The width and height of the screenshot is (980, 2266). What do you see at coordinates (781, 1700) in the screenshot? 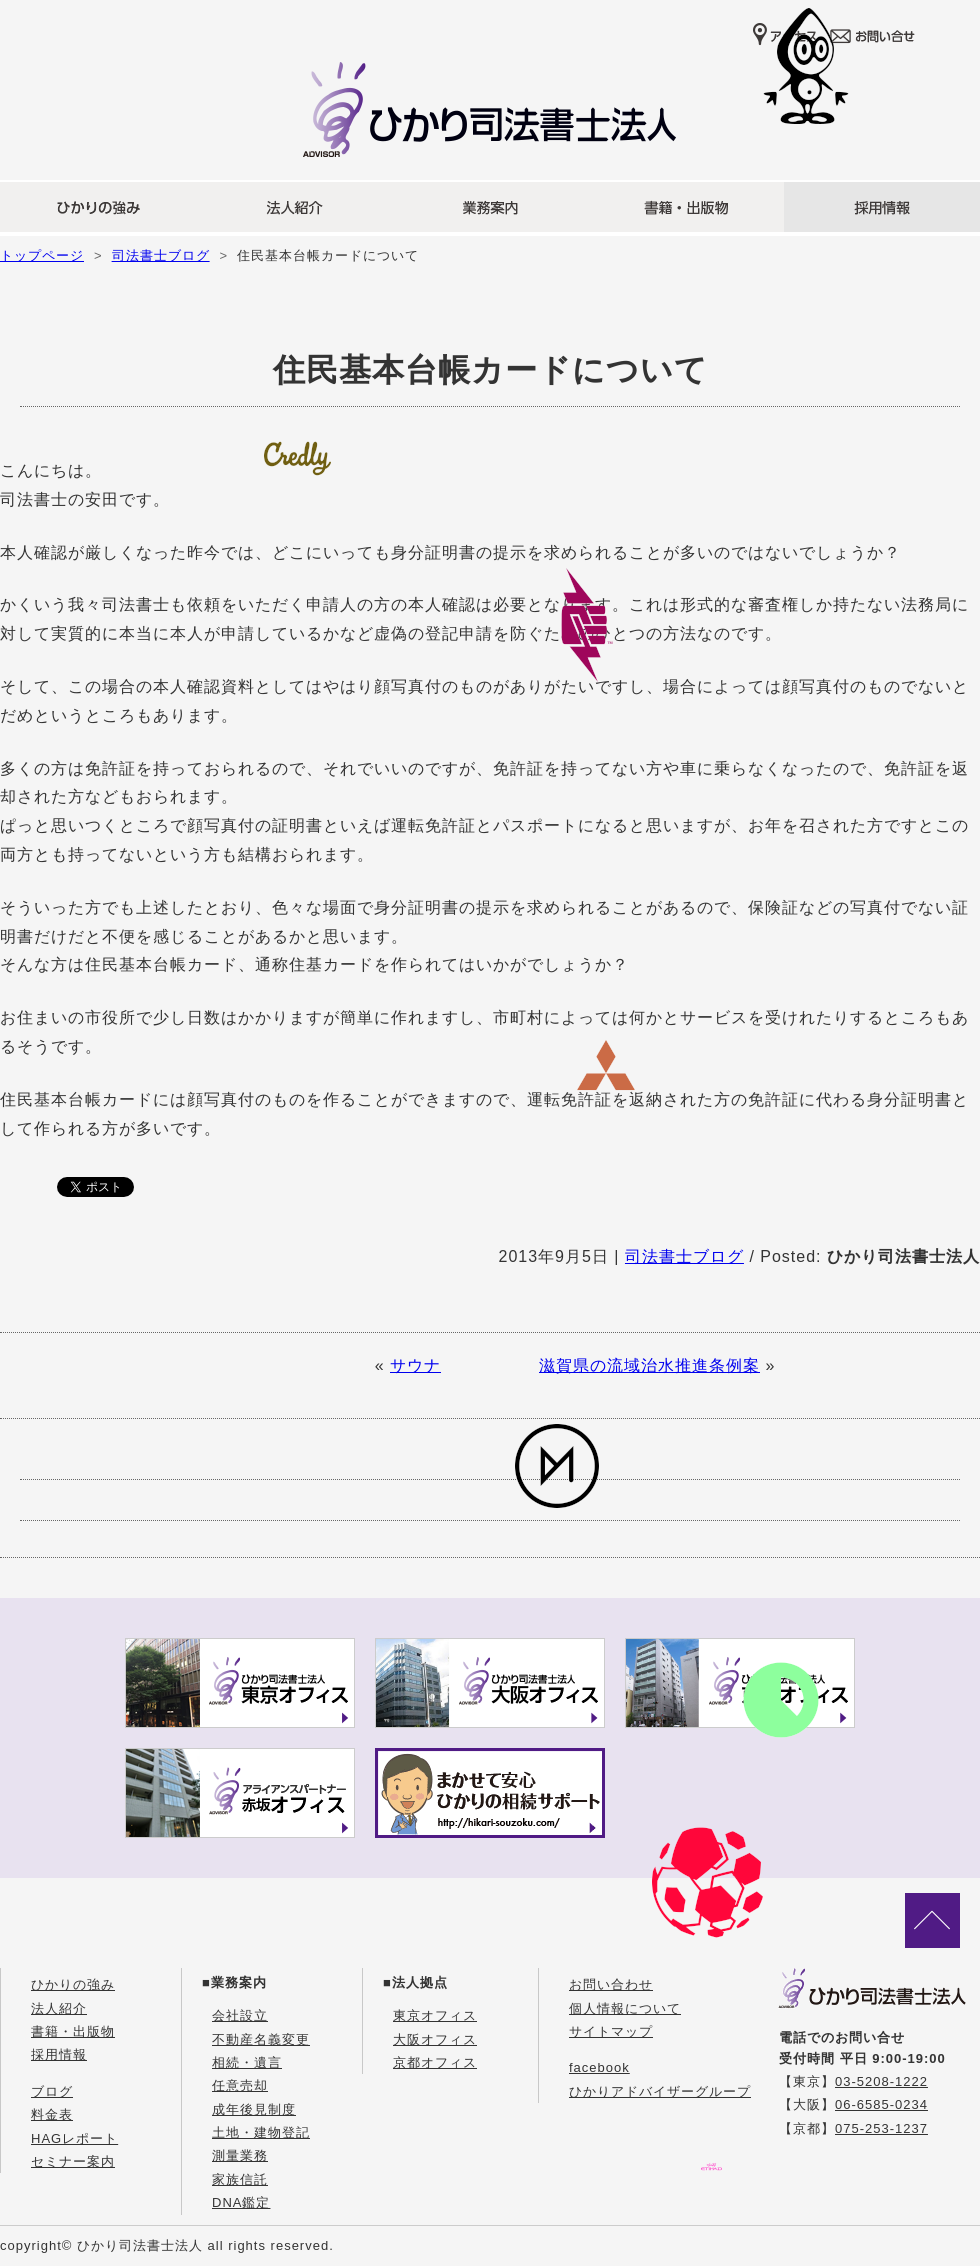
I see `indicates approximately 25% progress complete` at bounding box center [781, 1700].